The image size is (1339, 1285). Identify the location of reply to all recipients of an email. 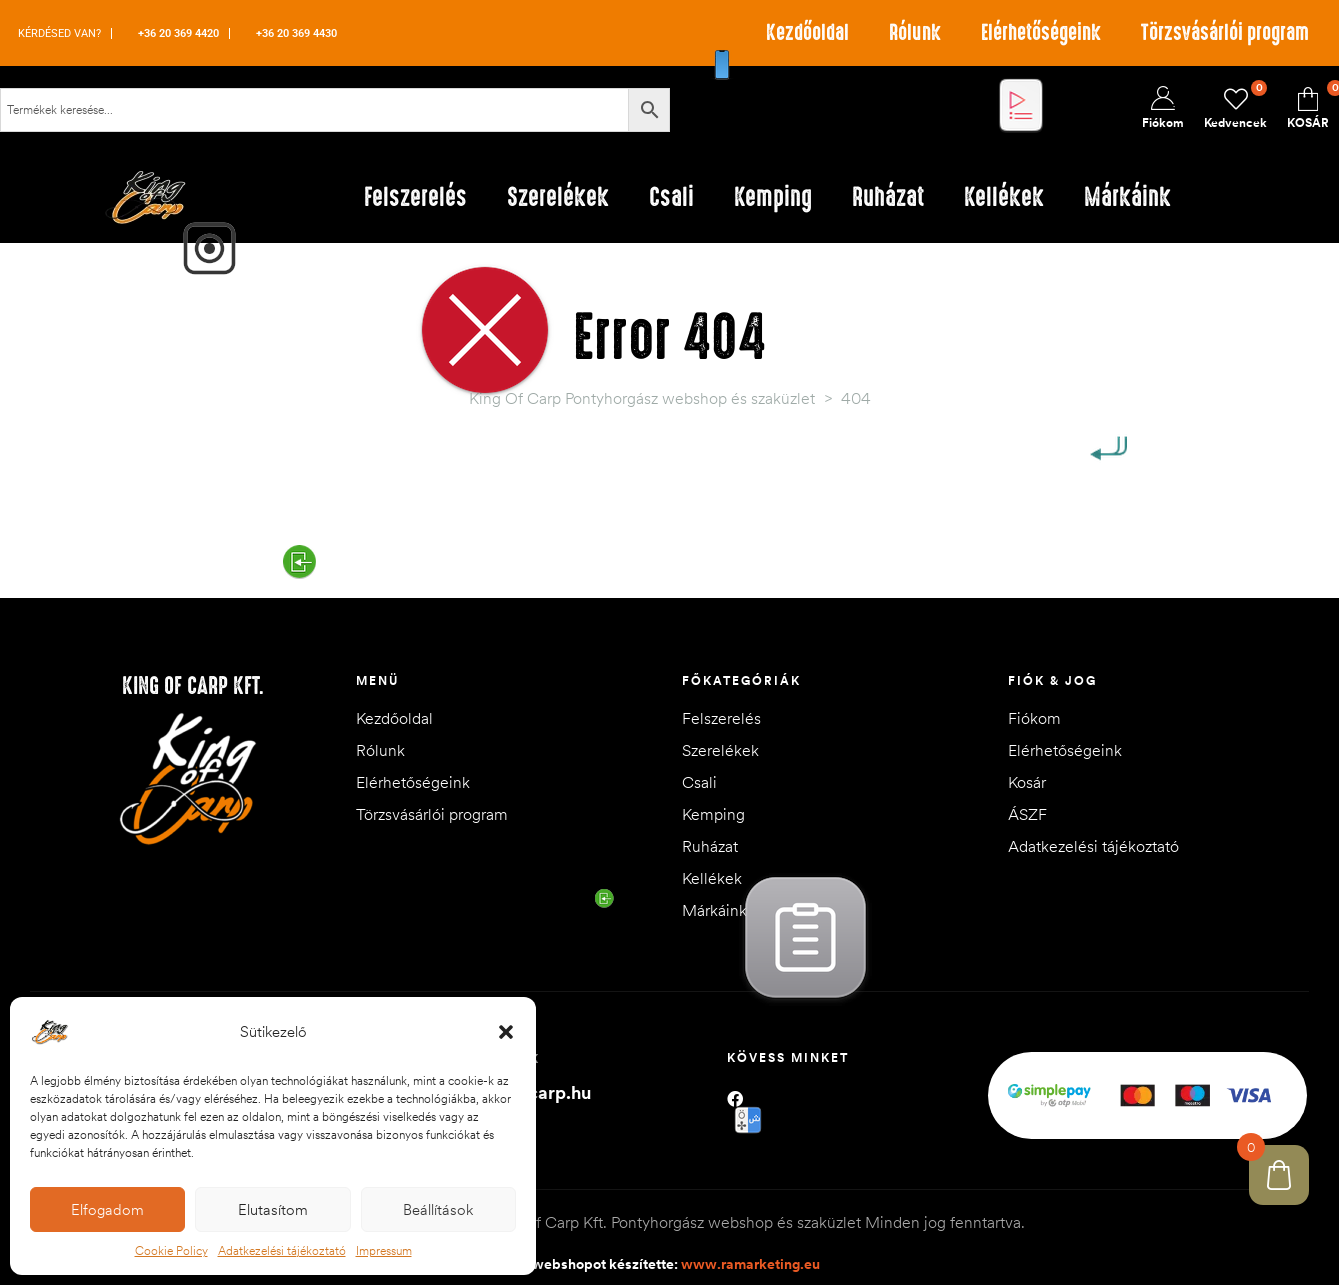
(1108, 446).